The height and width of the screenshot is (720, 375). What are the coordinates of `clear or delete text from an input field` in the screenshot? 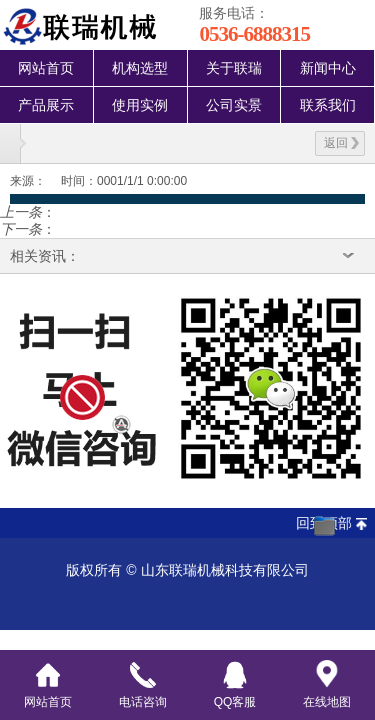 It's located at (82, 397).